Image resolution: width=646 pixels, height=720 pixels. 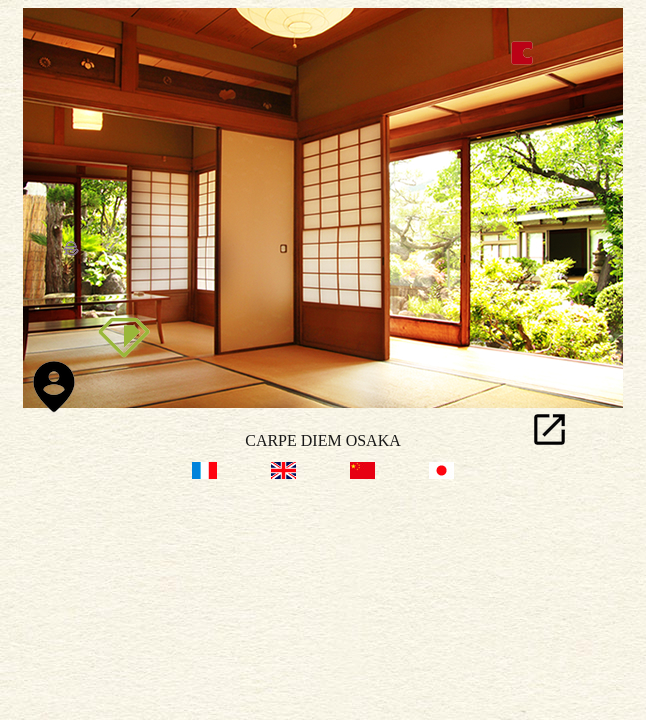 I want to click on view a contact's location on the map, so click(x=54, y=387).